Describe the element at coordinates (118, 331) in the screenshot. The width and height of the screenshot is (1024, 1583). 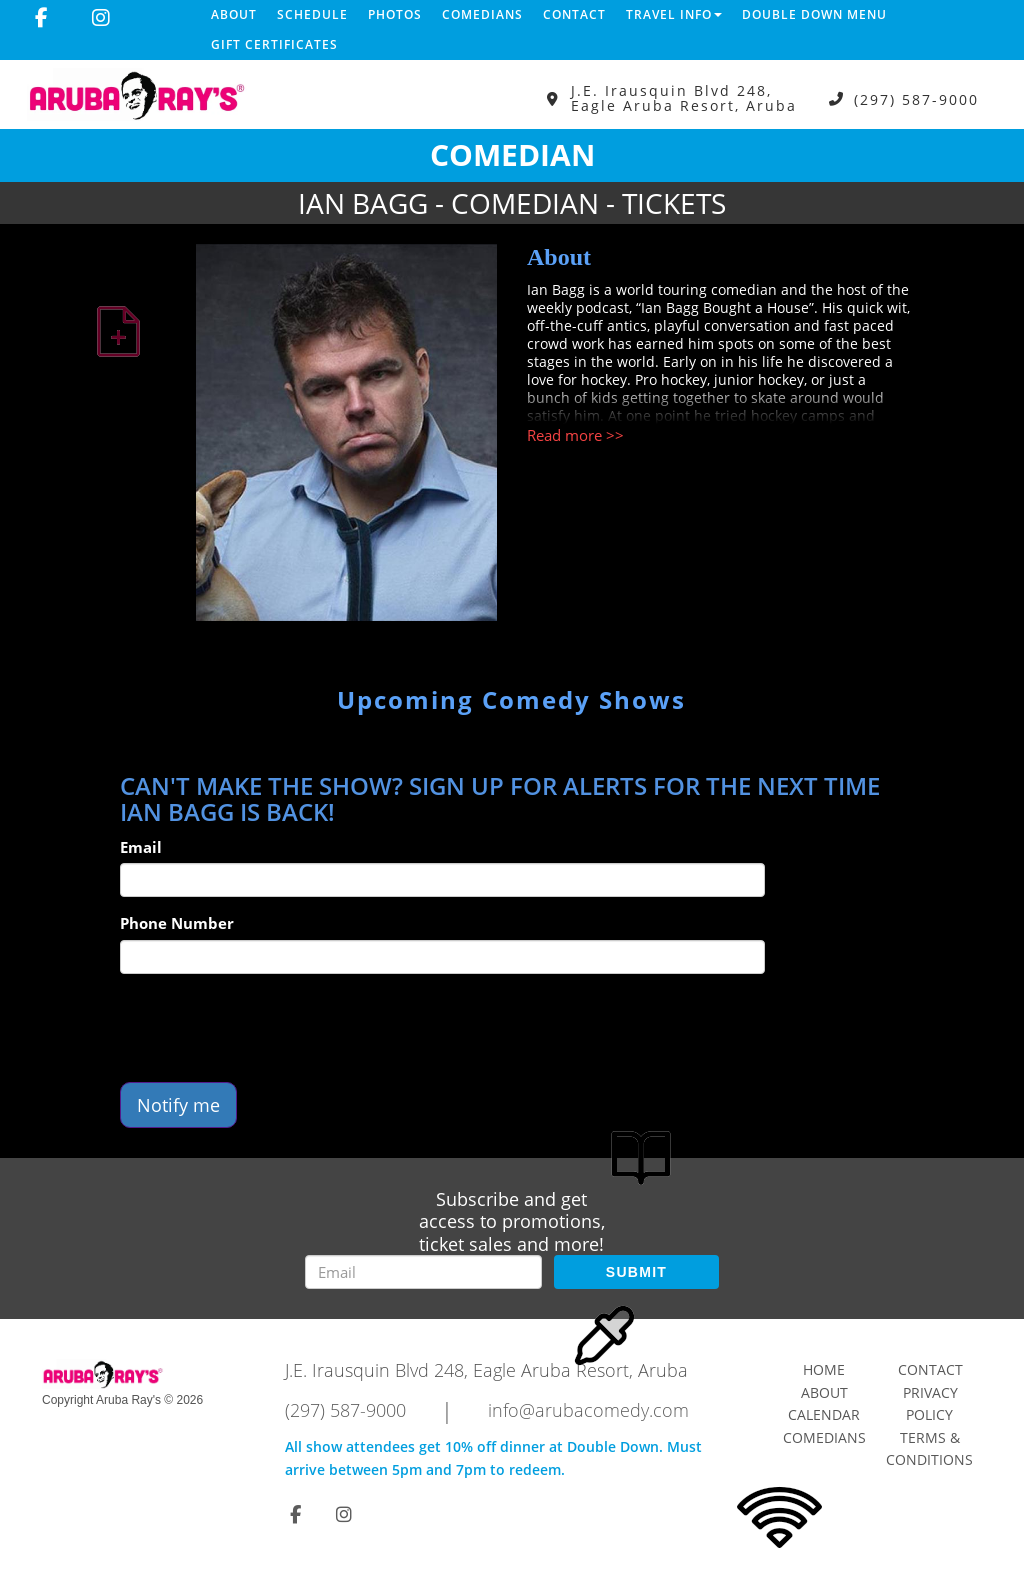
I see `create a new file` at that location.